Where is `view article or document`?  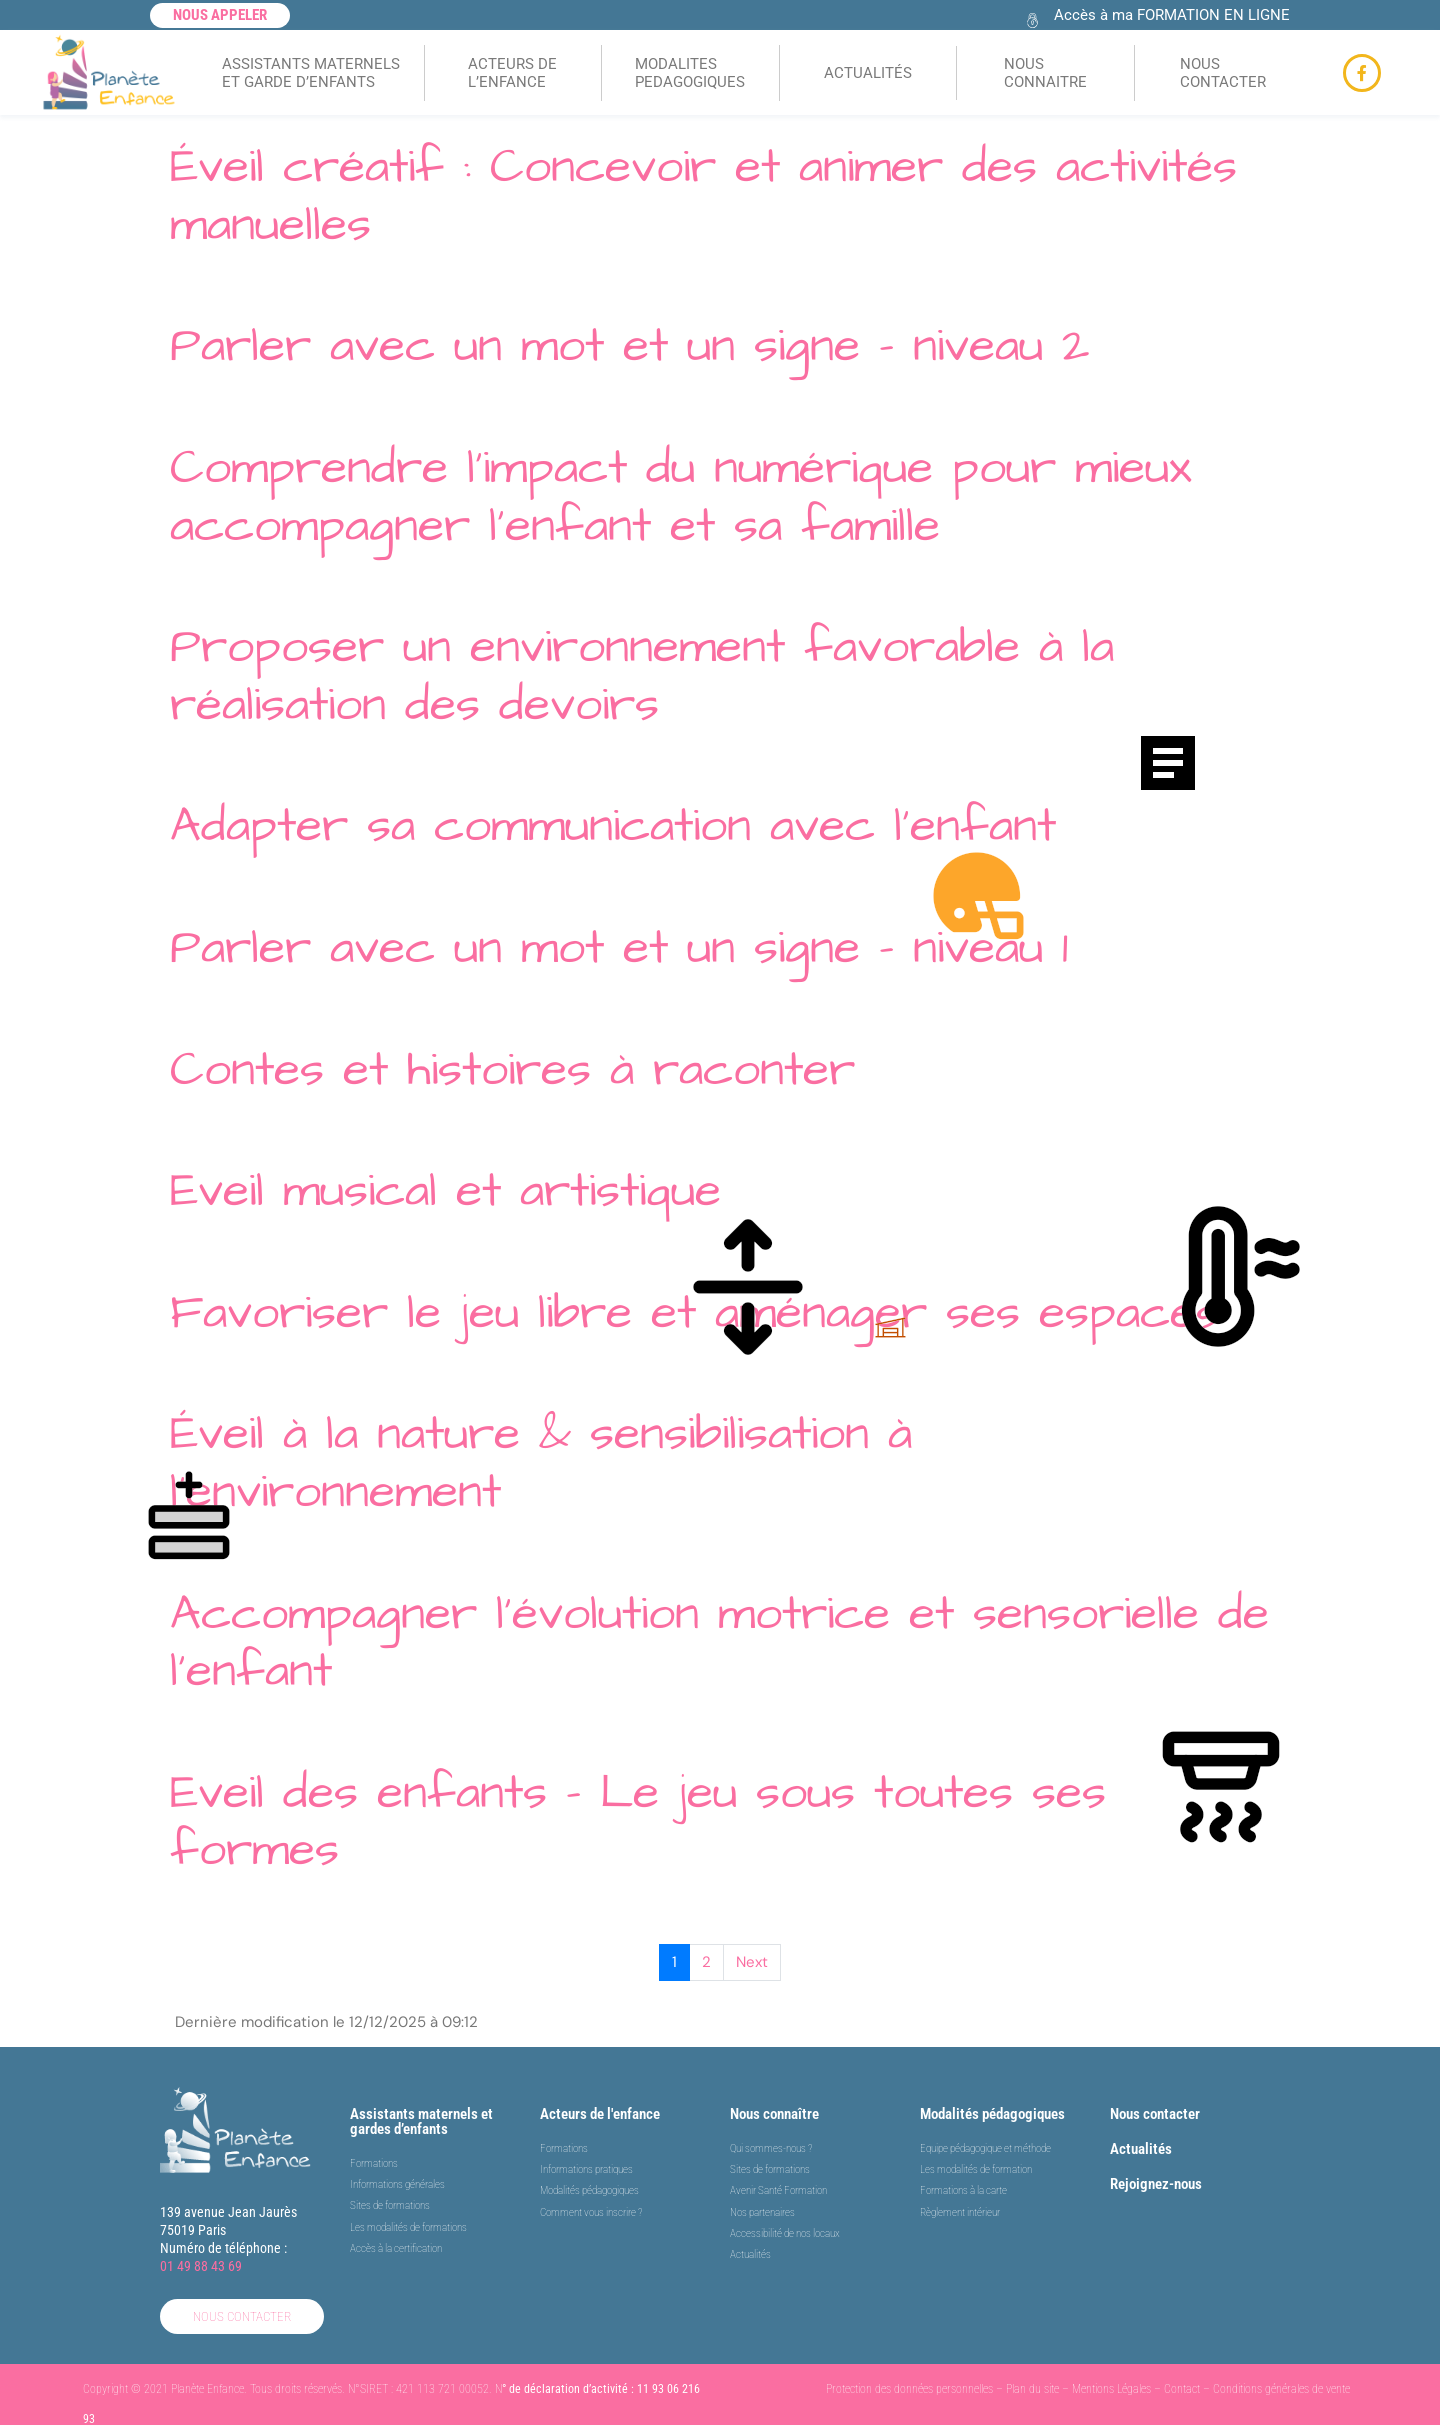 view article or document is located at coordinates (1168, 763).